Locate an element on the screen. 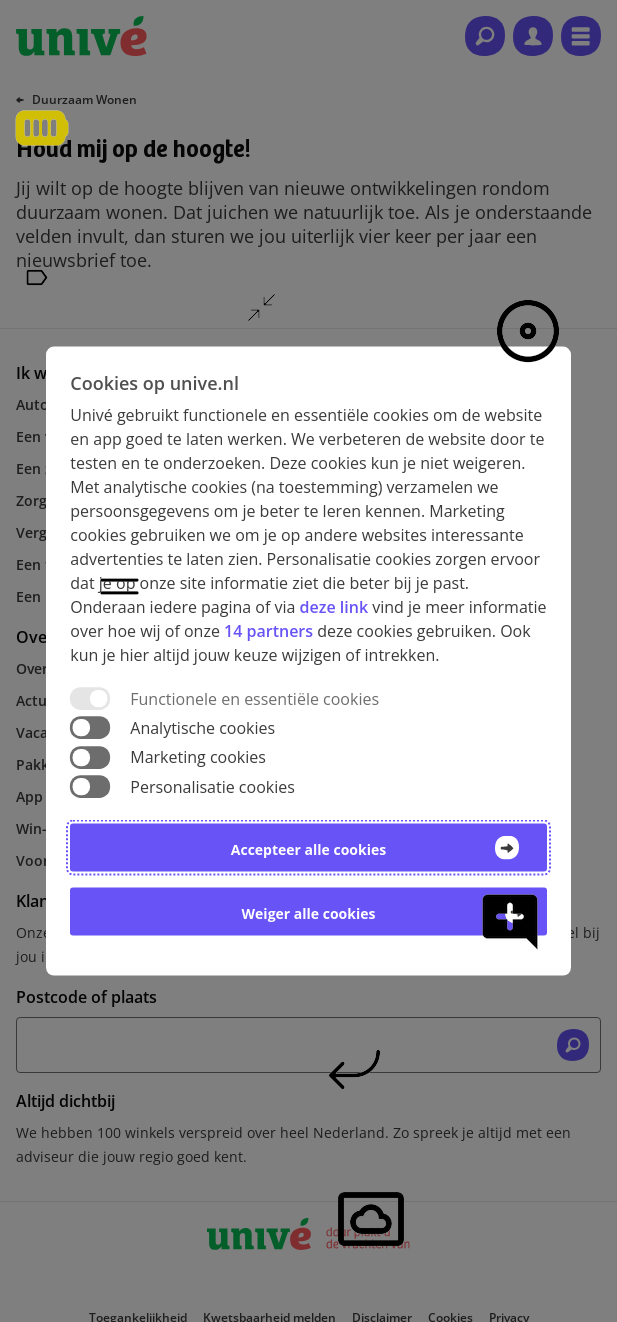 This screenshot has height=1322, width=617. indicates equal value or comparison is located at coordinates (119, 586).